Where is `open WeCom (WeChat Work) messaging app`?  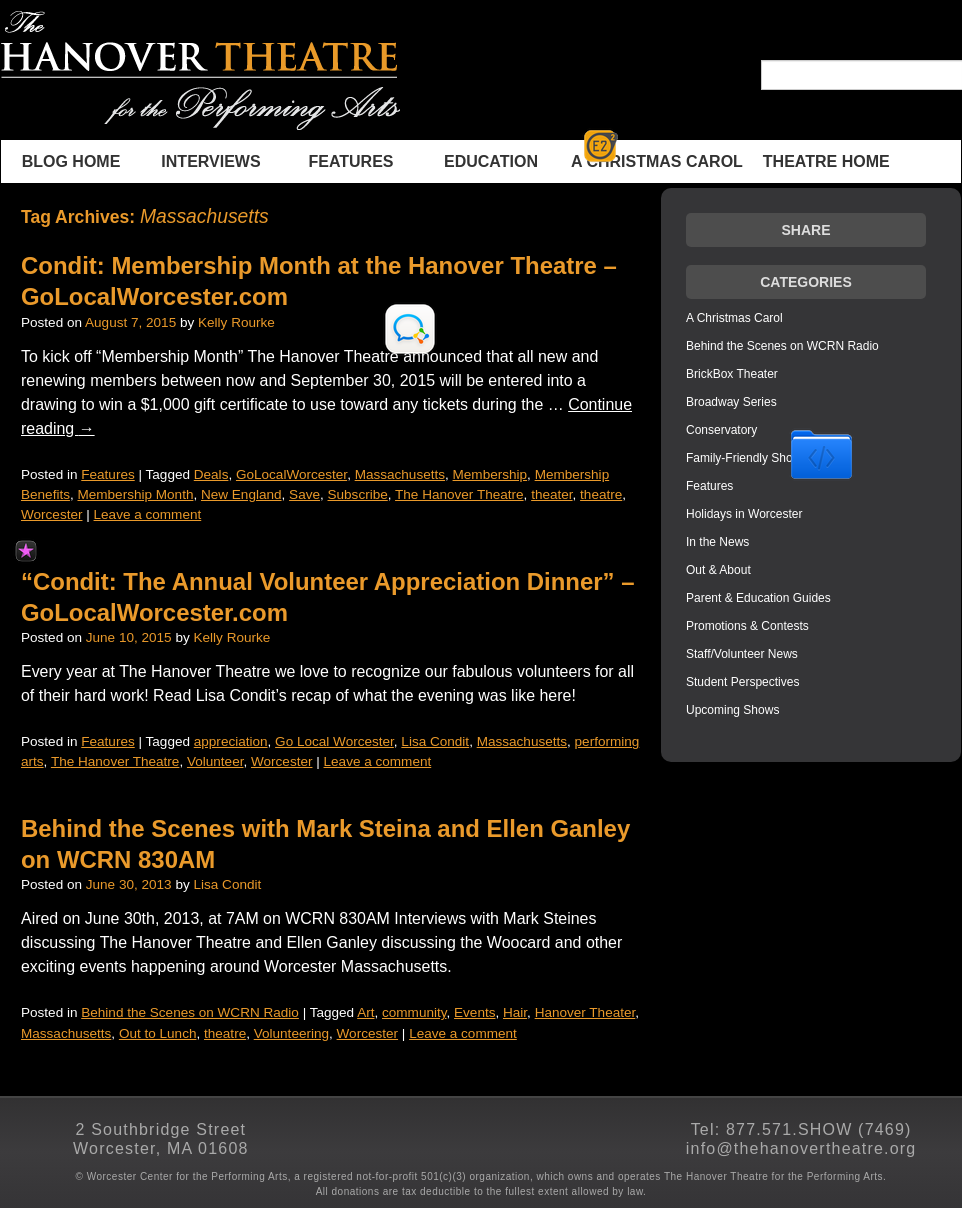
open WeCom (WeChat Work) messaging app is located at coordinates (410, 329).